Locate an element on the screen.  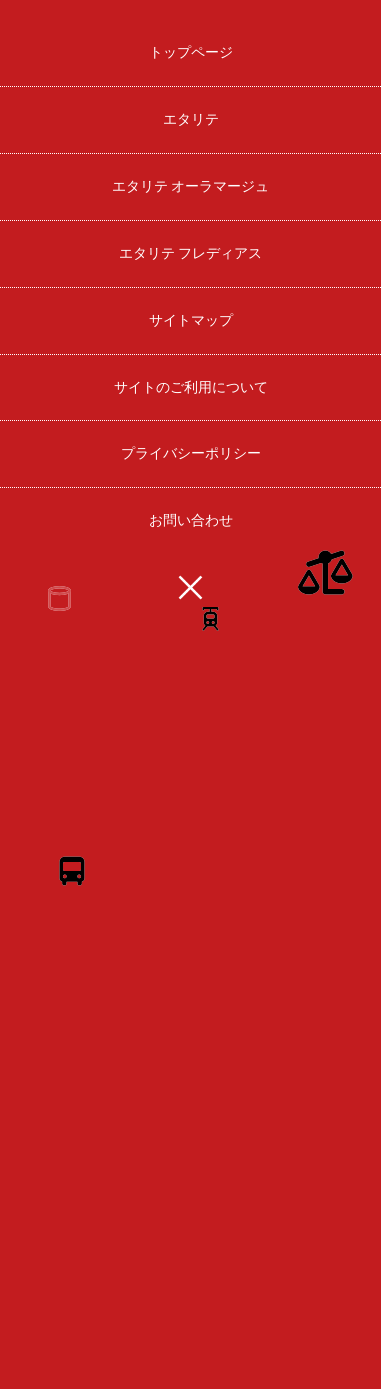
represents a database or data storage is located at coordinates (59, 598).